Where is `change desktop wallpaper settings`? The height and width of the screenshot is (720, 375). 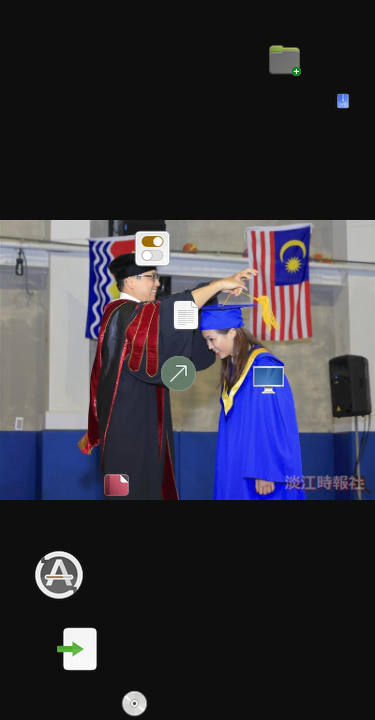 change desktop wallpaper settings is located at coordinates (116, 484).